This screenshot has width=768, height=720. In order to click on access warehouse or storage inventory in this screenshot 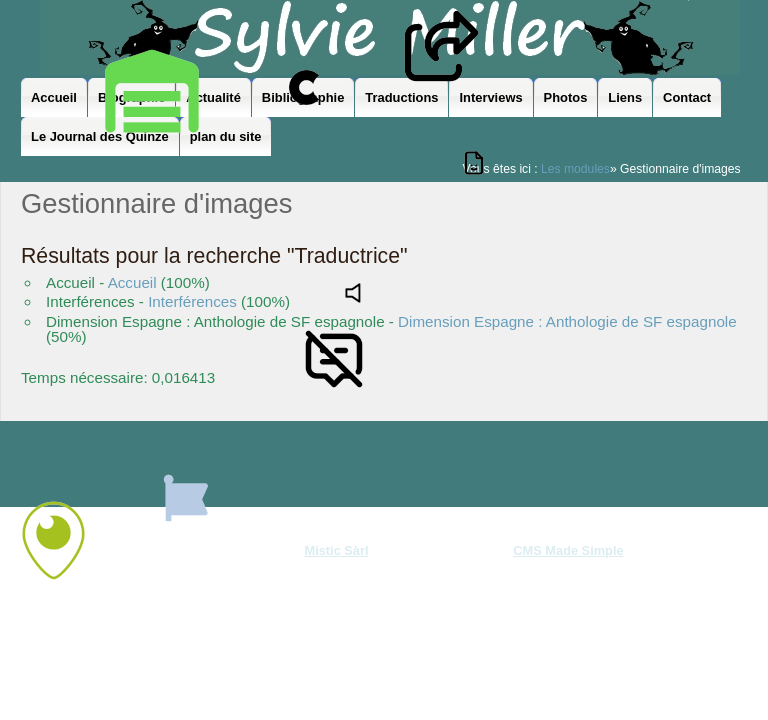, I will do `click(152, 91)`.